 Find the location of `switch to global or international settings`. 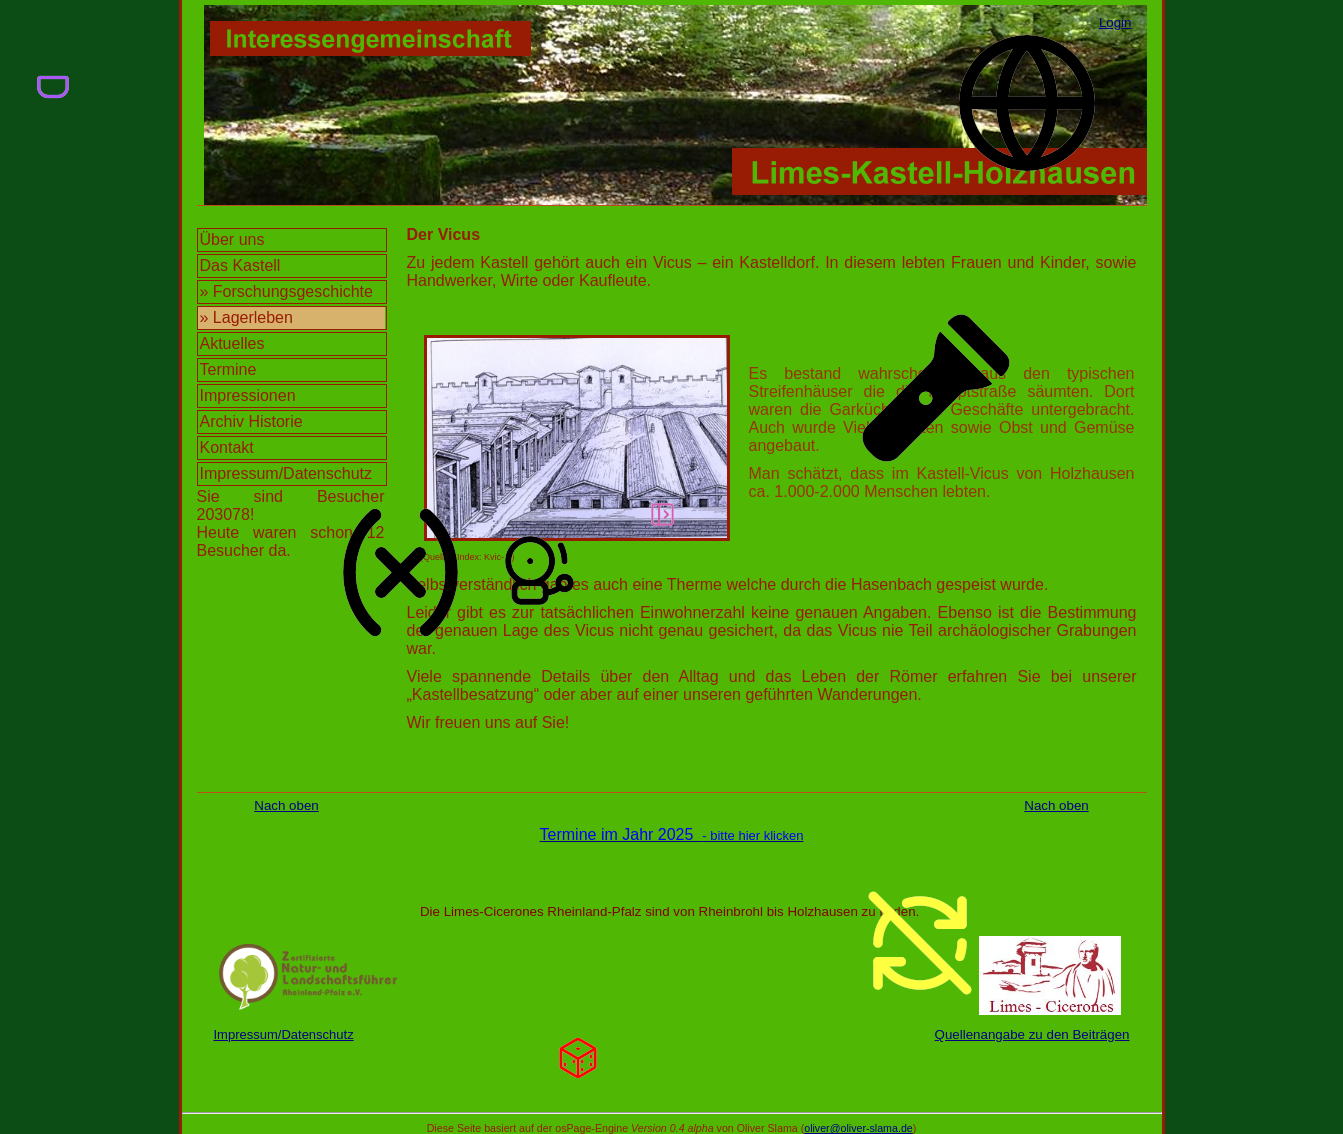

switch to global or international settings is located at coordinates (1027, 103).